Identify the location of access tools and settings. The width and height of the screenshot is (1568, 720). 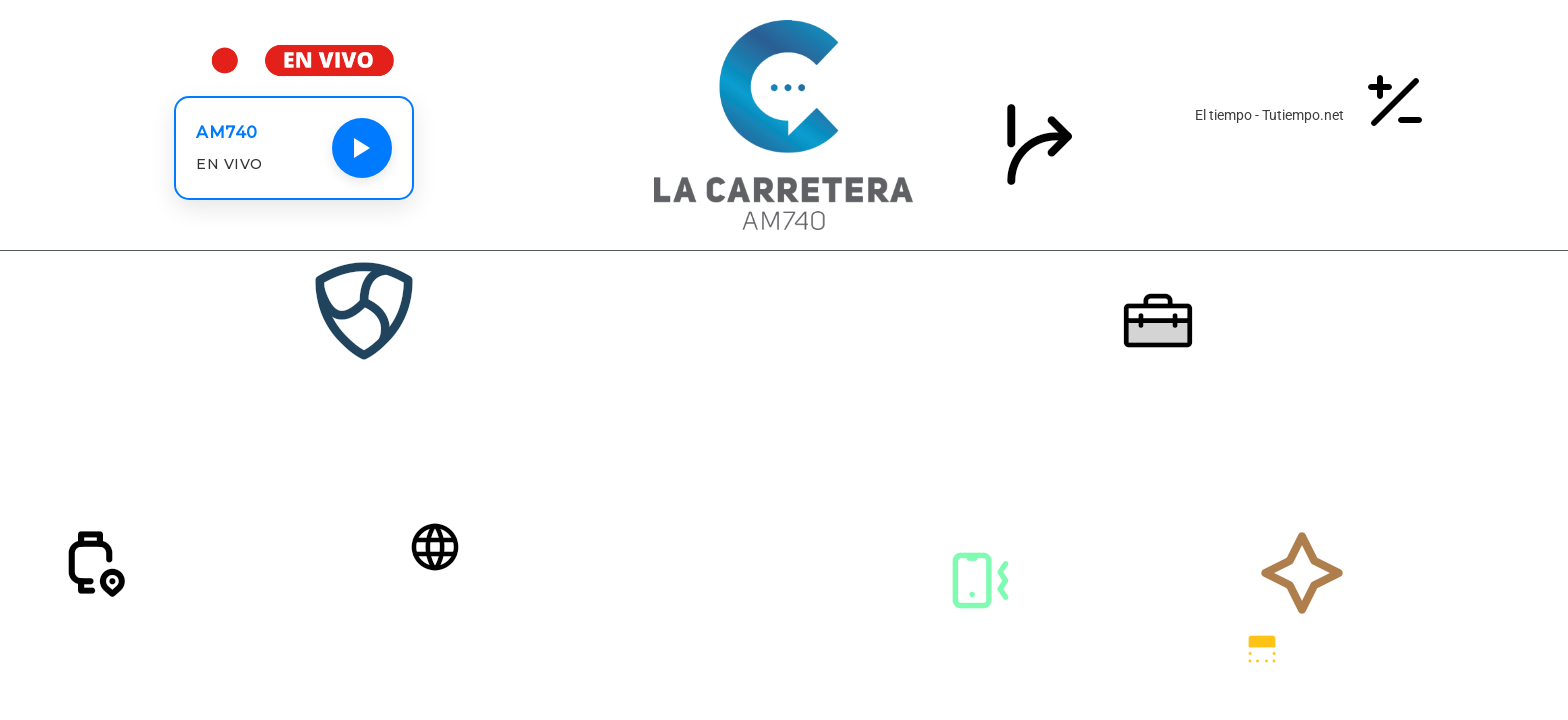
(1158, 323).